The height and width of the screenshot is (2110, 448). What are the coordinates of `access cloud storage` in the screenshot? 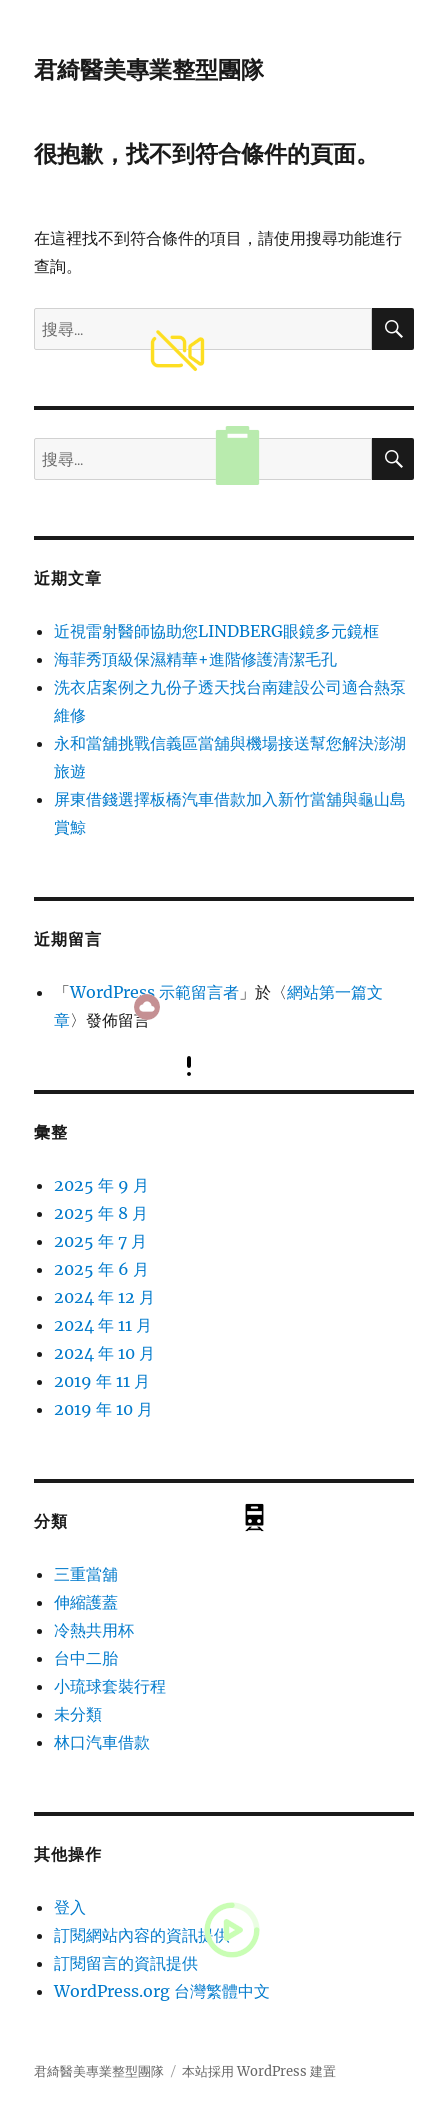 It's located at (147, 1007).